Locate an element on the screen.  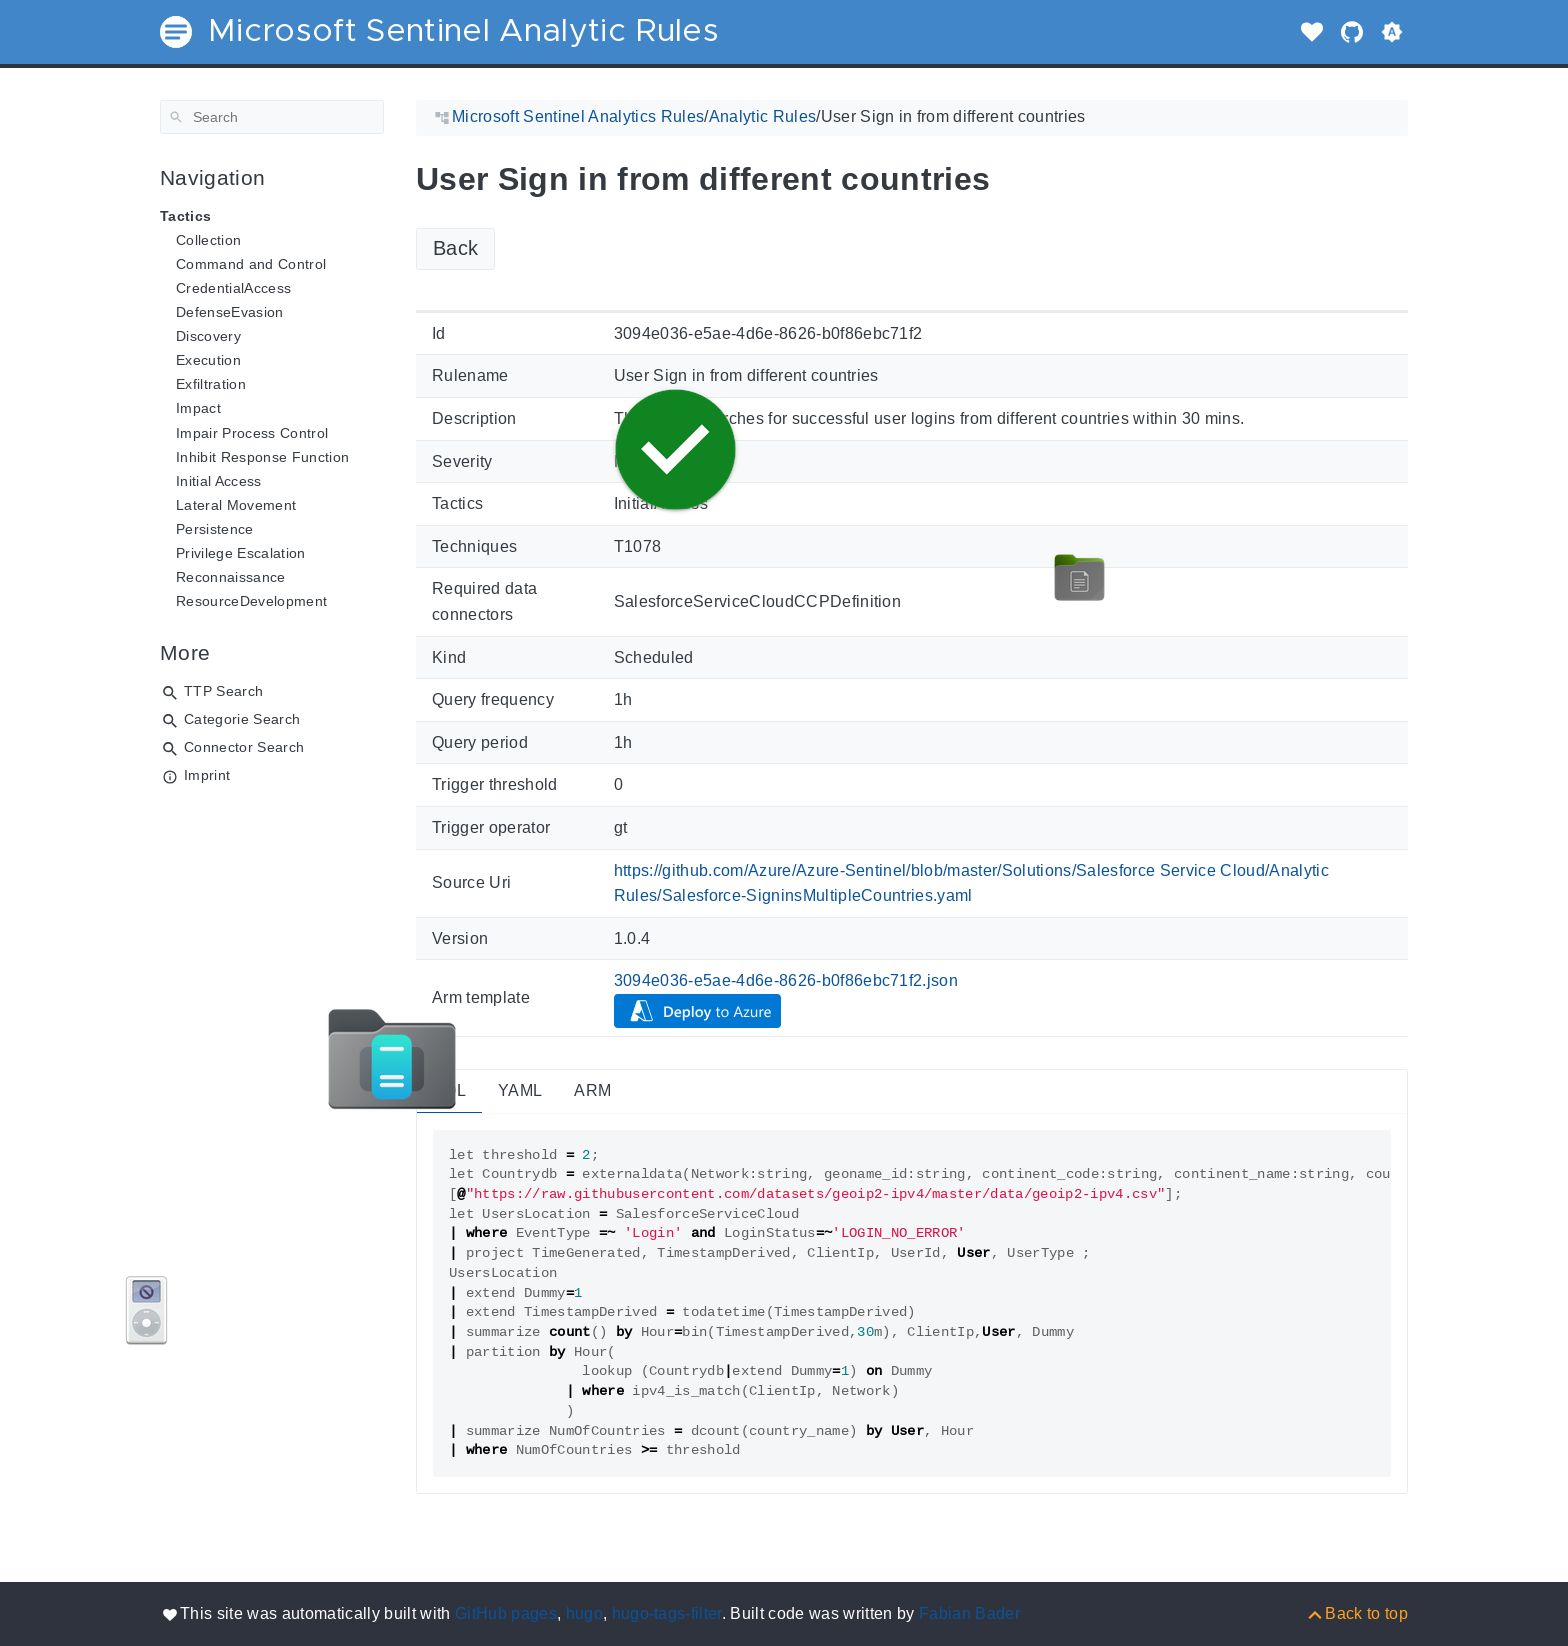
iPod classic device not connected or unavailable is located at coordinates (146, 1310).